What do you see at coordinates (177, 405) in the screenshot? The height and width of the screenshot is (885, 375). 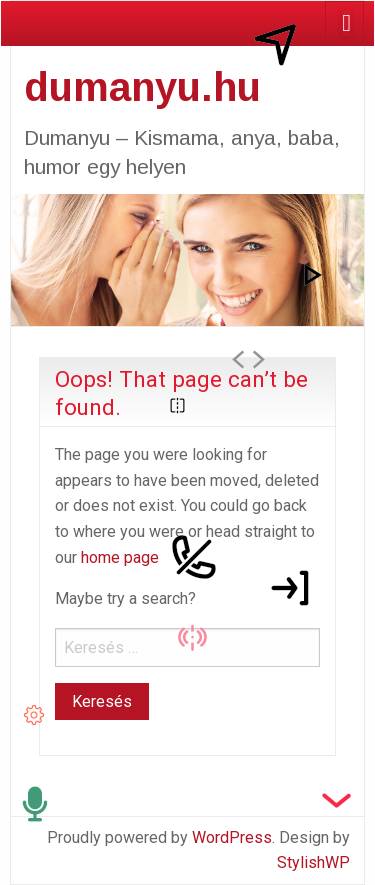 I see `flip image horizontally` at bounding box center [177, 405].